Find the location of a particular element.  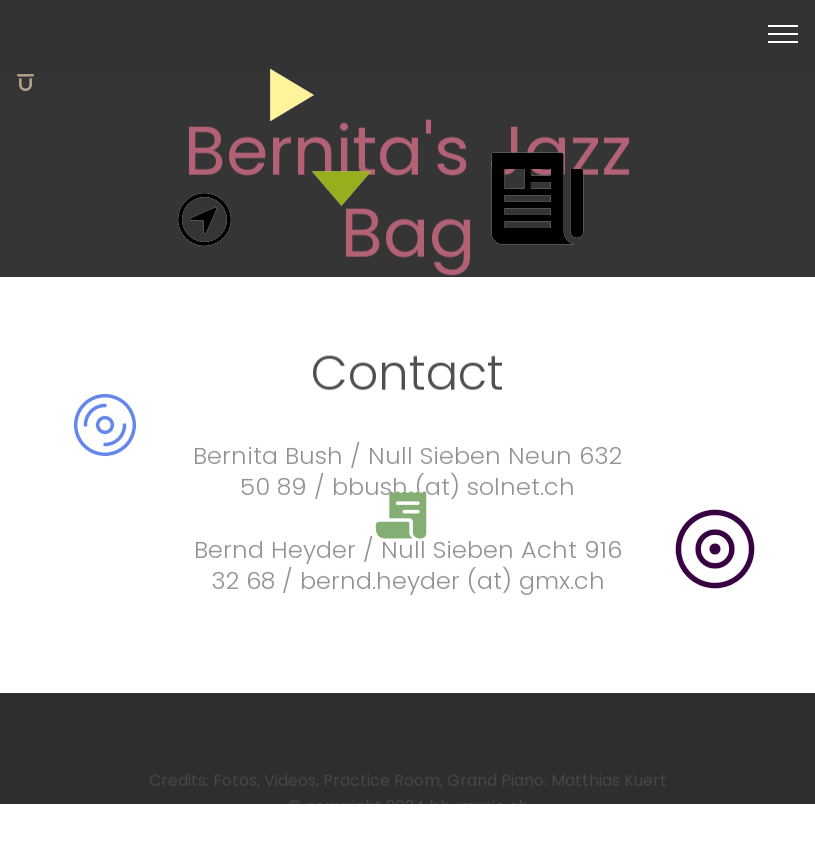

apply overline text formatting is located at coordinates (25, 82).